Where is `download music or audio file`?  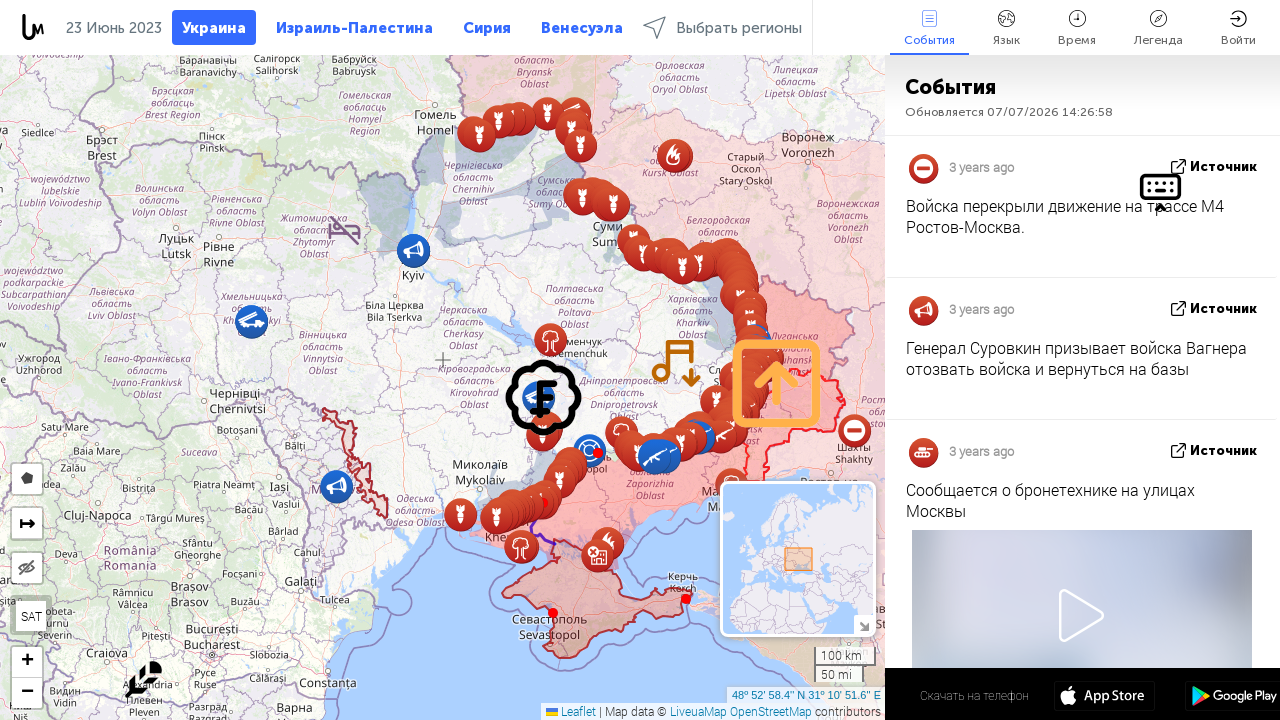
download music or audio file is located at coordinates (675, 361).